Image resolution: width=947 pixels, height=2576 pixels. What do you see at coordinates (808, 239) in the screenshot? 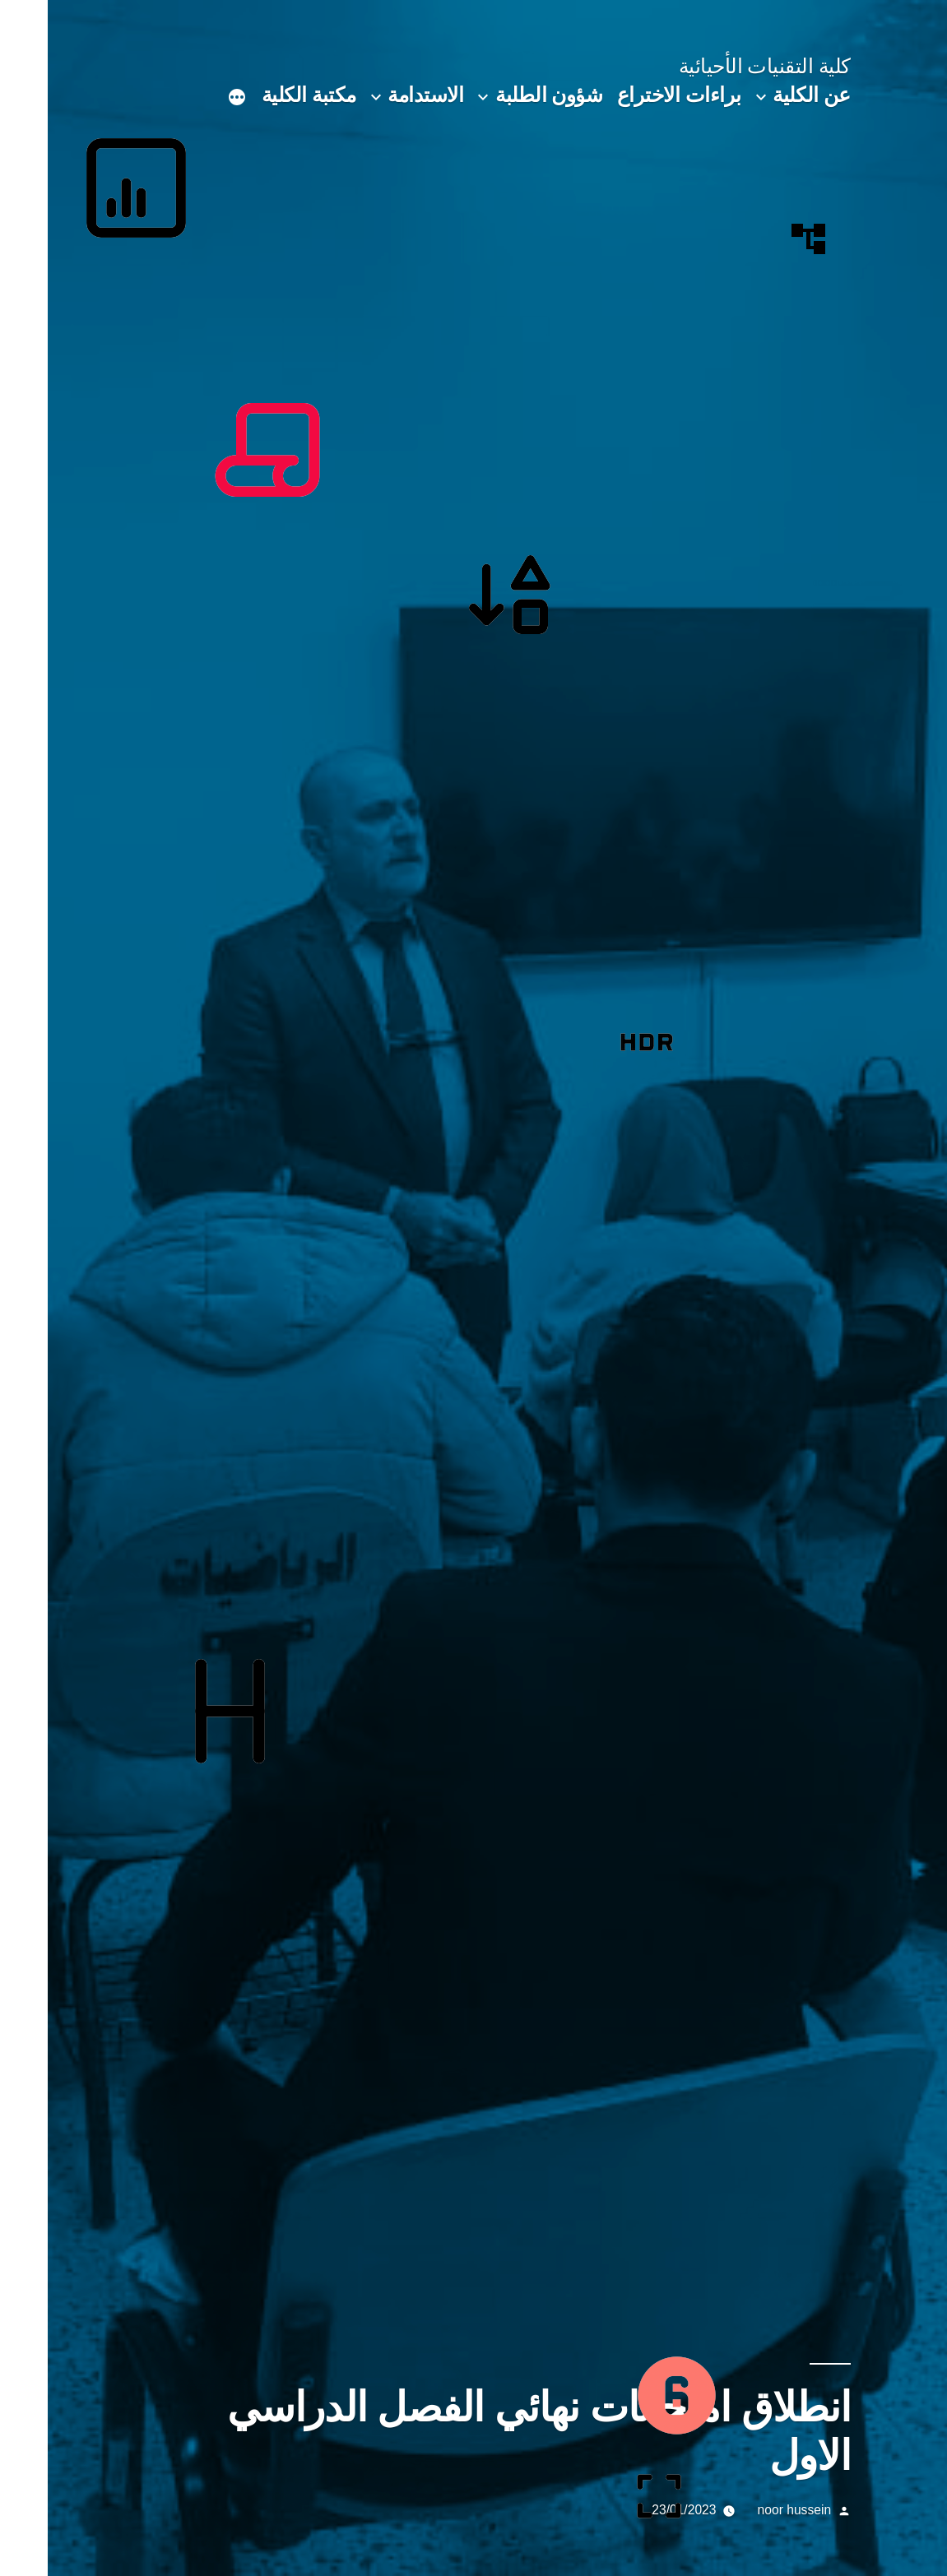
I see `view account hierarchy or organizational structure` at bounding box center [808, 239].